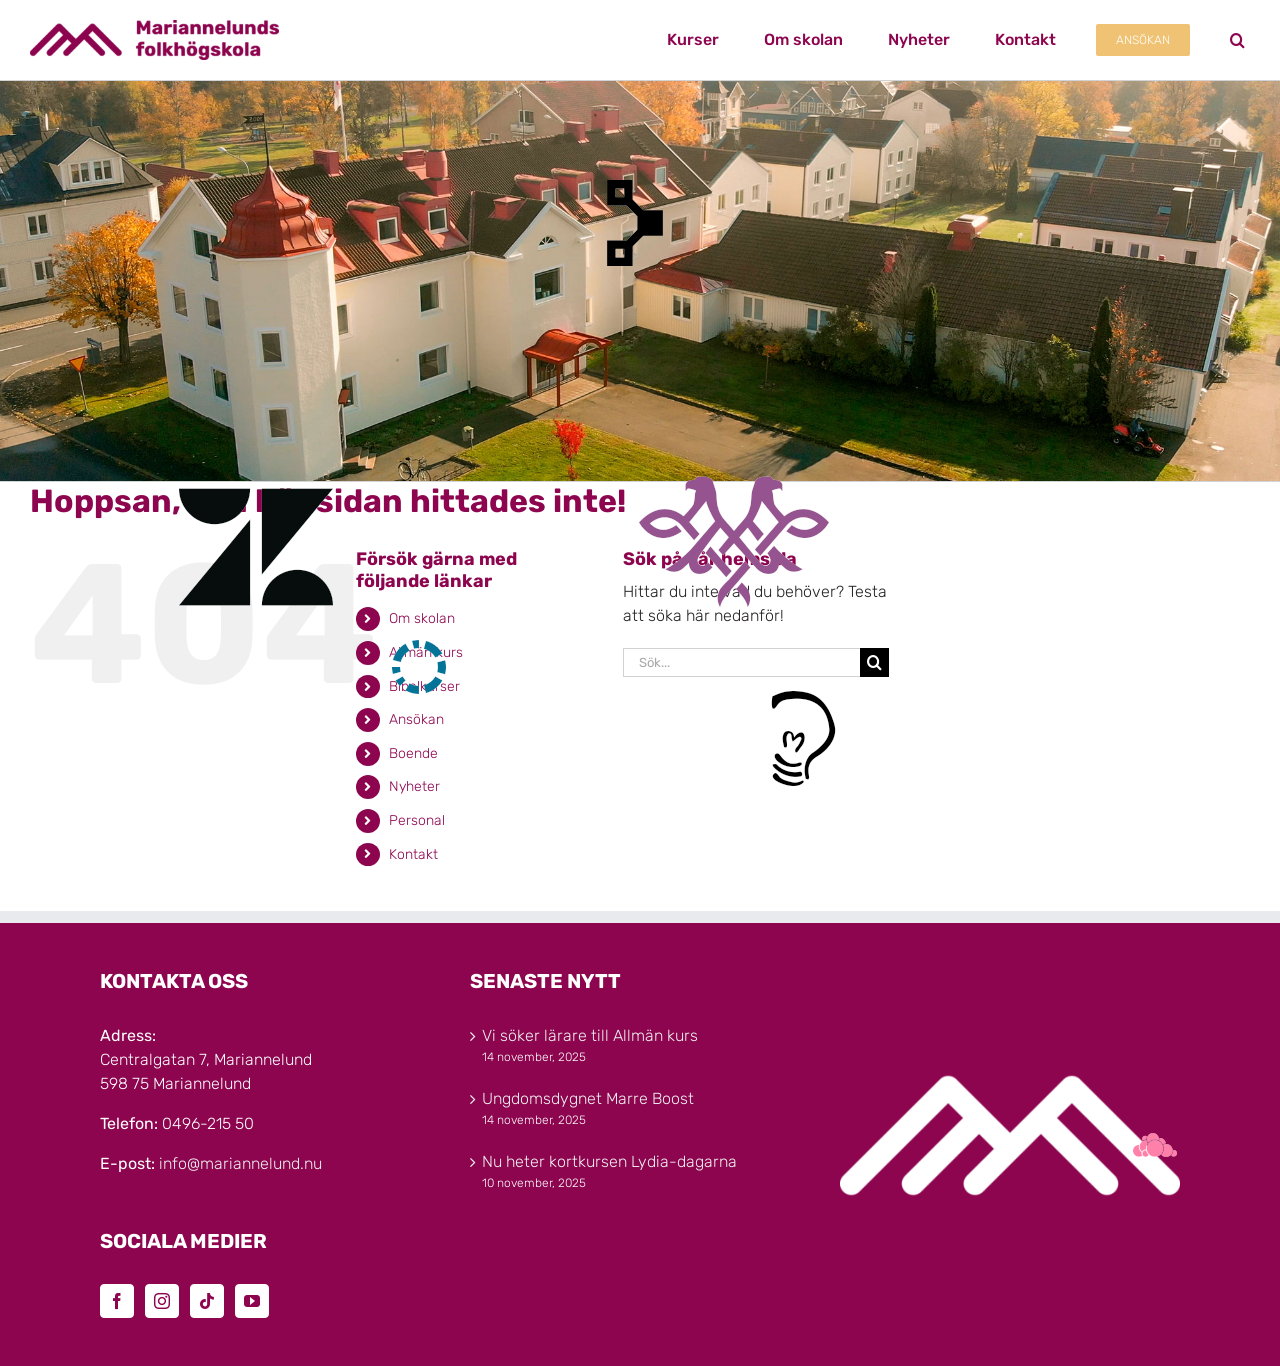 The image size is (1280, 1366). Describe the element at coordinates (1155, 1145) in the screenshot. I see `open owncloud file storage app` at that location.